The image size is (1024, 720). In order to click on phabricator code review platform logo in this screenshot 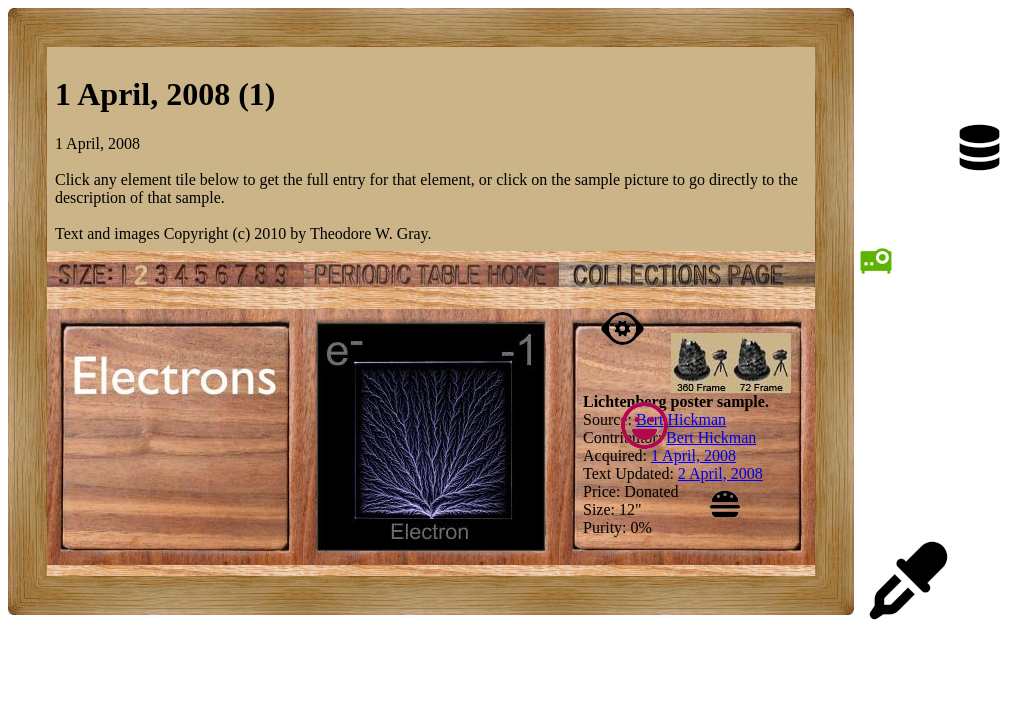, I will do `click(622, 328)`.